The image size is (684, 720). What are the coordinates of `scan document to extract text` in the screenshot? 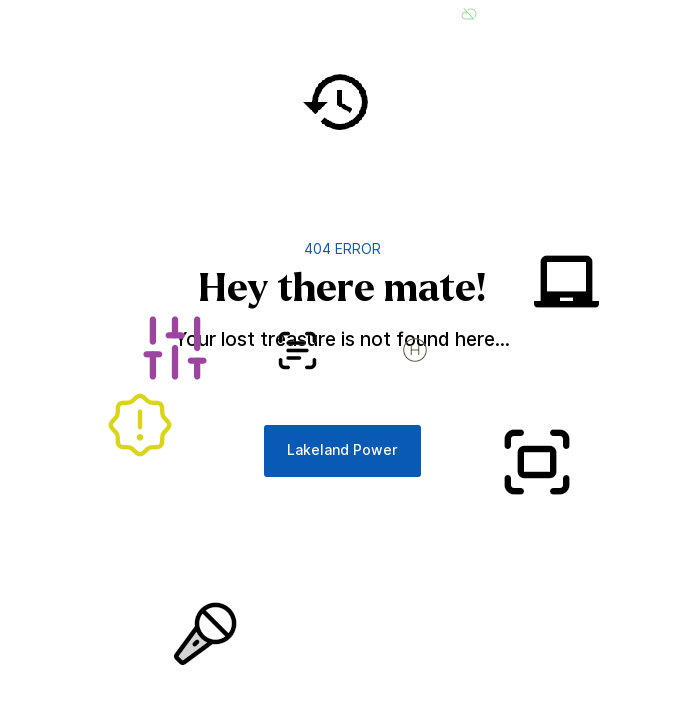 It's located at (297, 350).